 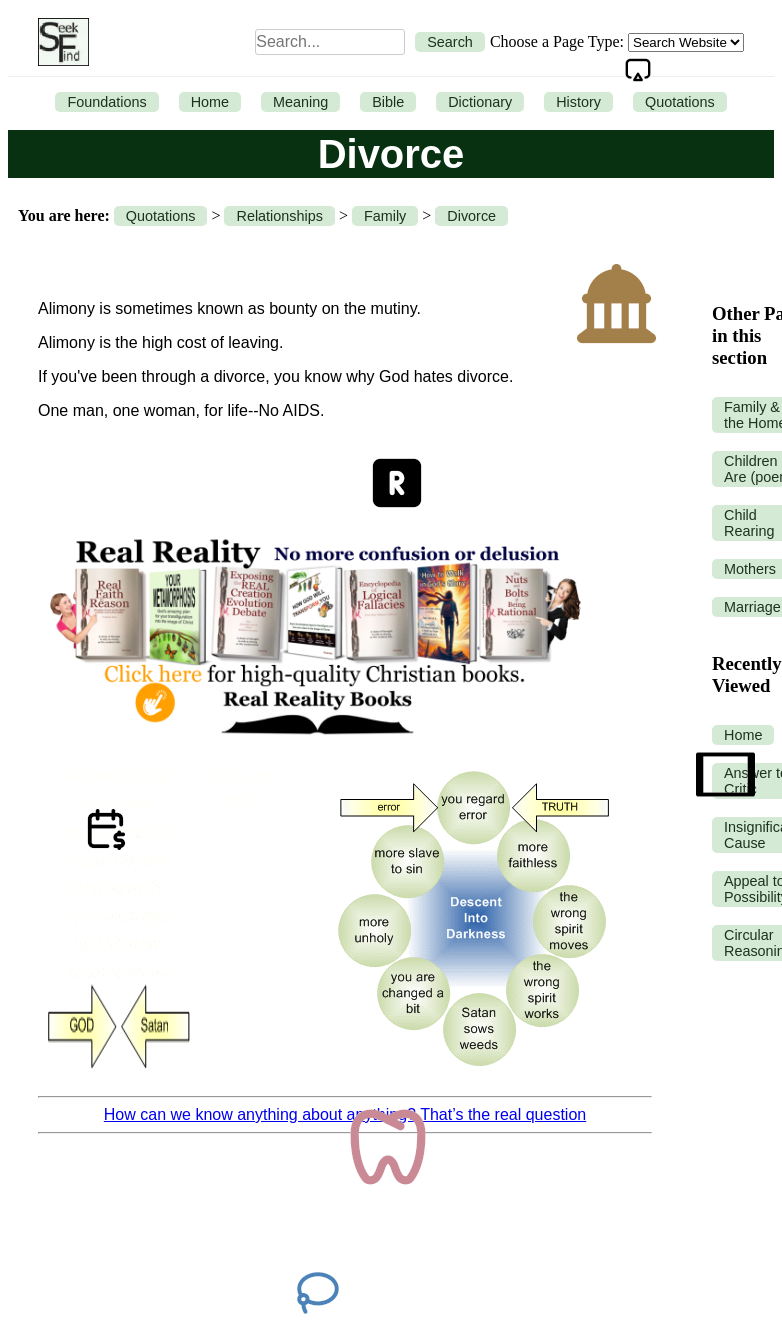 I want to click on access dental health information, so click(x=388, y=1147).